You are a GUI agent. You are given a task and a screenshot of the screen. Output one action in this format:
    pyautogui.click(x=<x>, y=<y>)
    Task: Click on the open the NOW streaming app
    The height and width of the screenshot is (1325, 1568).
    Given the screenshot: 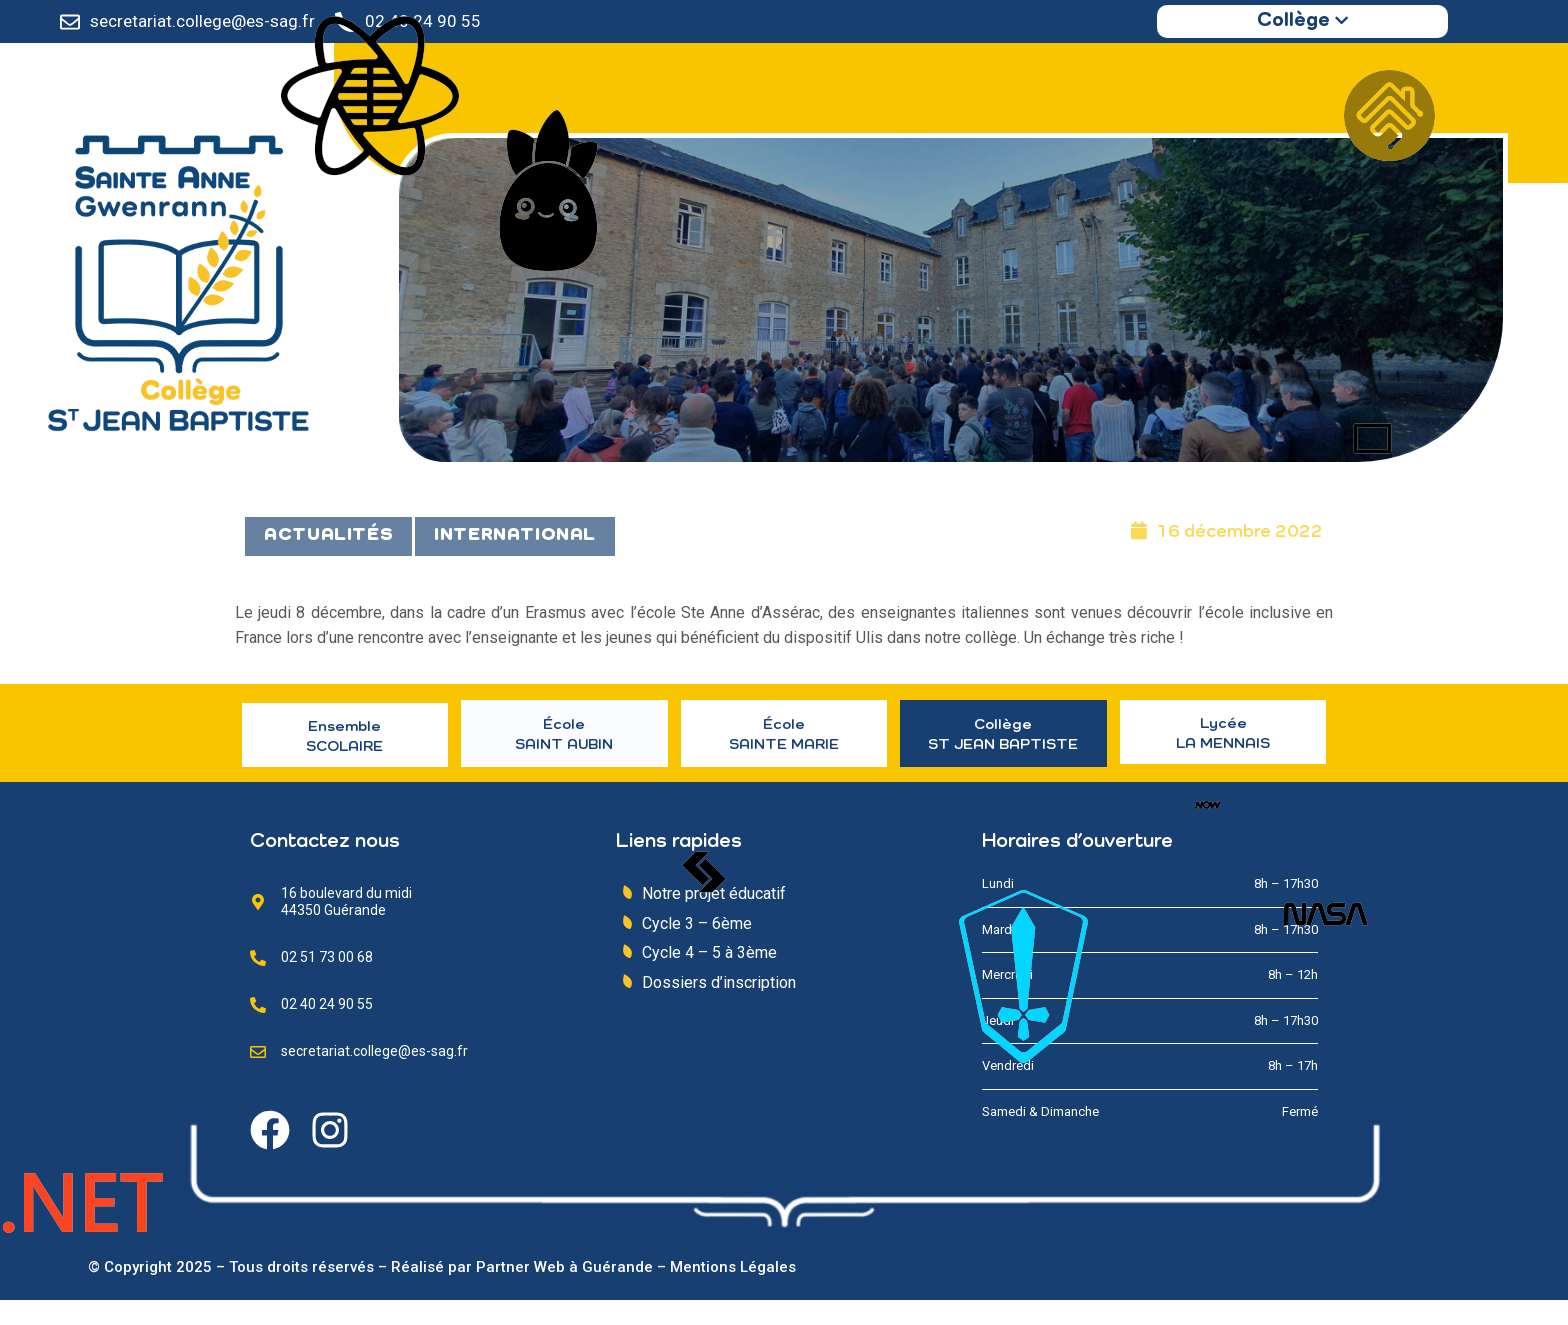 What is the action you would take?
    pyautogui.click(x=1208, y=805)
    